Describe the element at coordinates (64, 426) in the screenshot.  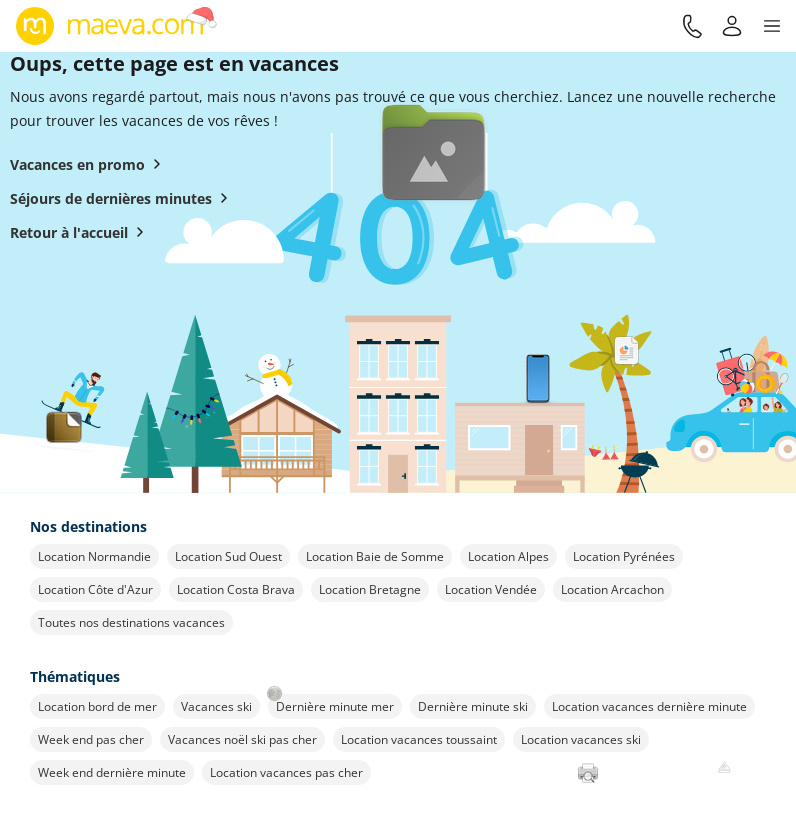
I see `change desktop wallpaper settings` at that location.